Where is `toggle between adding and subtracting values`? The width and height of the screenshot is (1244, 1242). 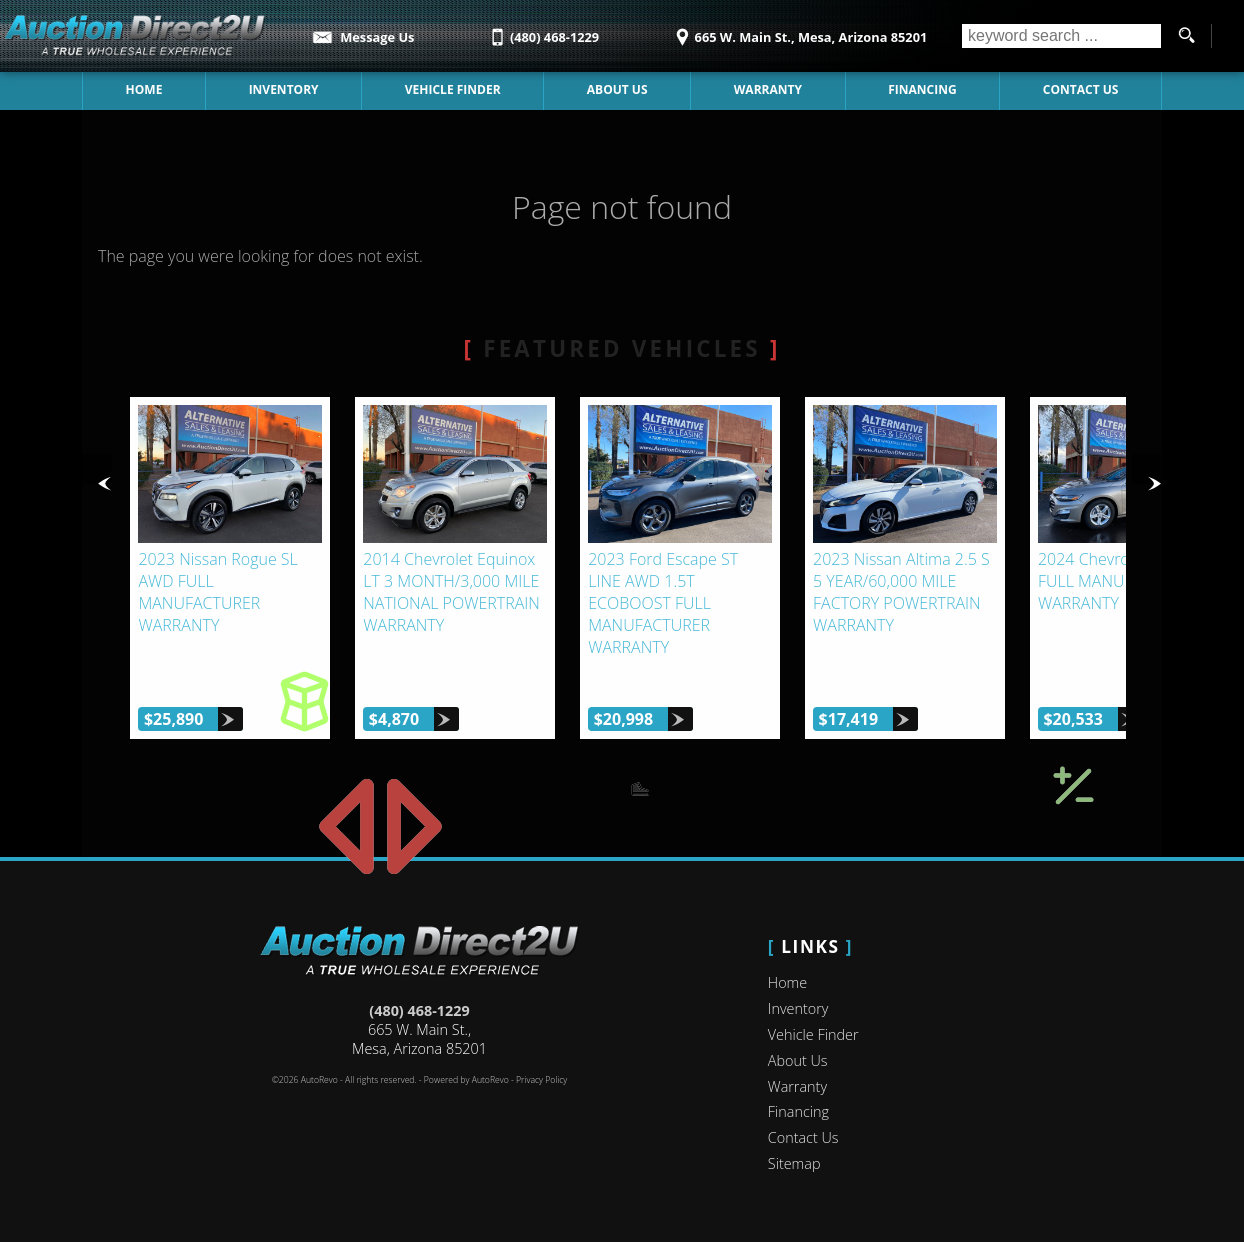 toggle between adding and subtracting values is located at coordinates (1073, 786).